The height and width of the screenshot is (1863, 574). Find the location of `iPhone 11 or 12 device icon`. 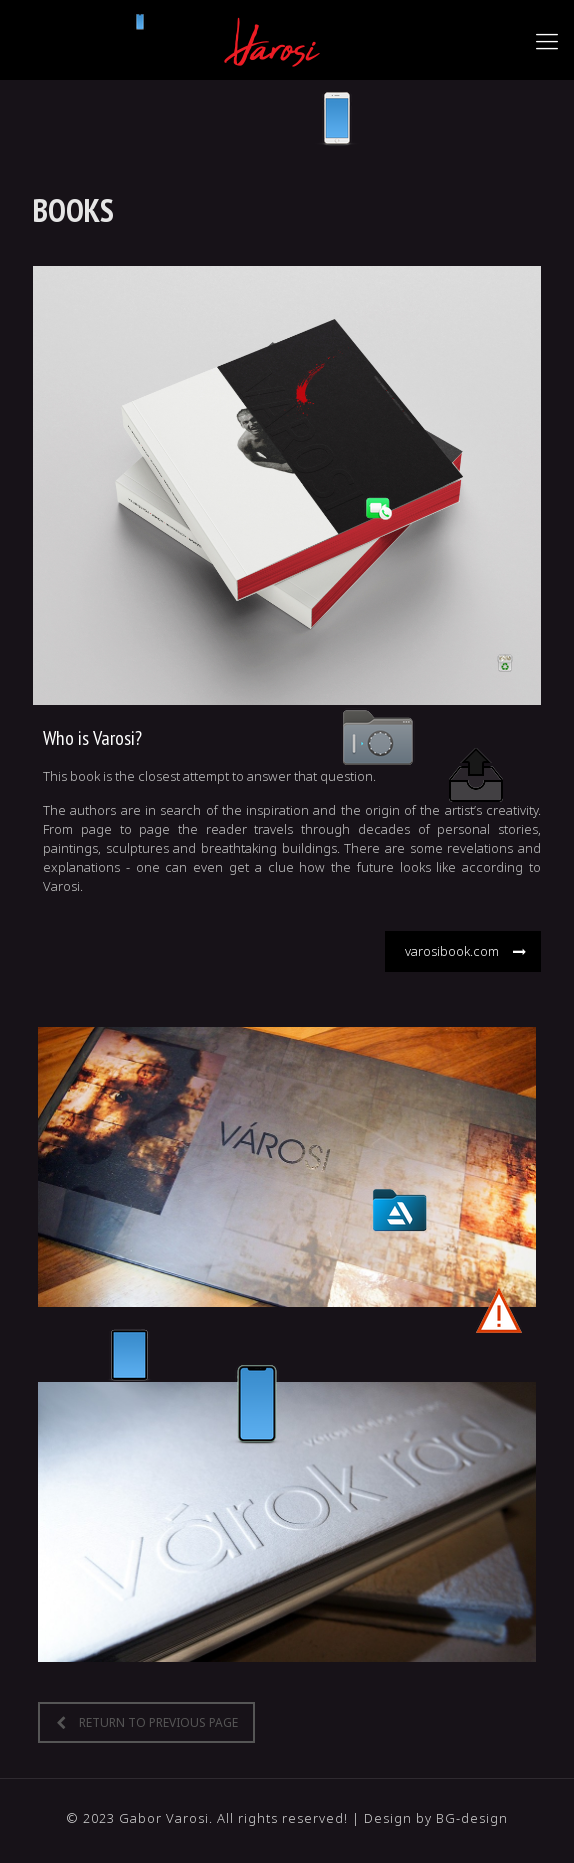

iPhone 11 or 12 device icon is located at coordinates (257, 1405).